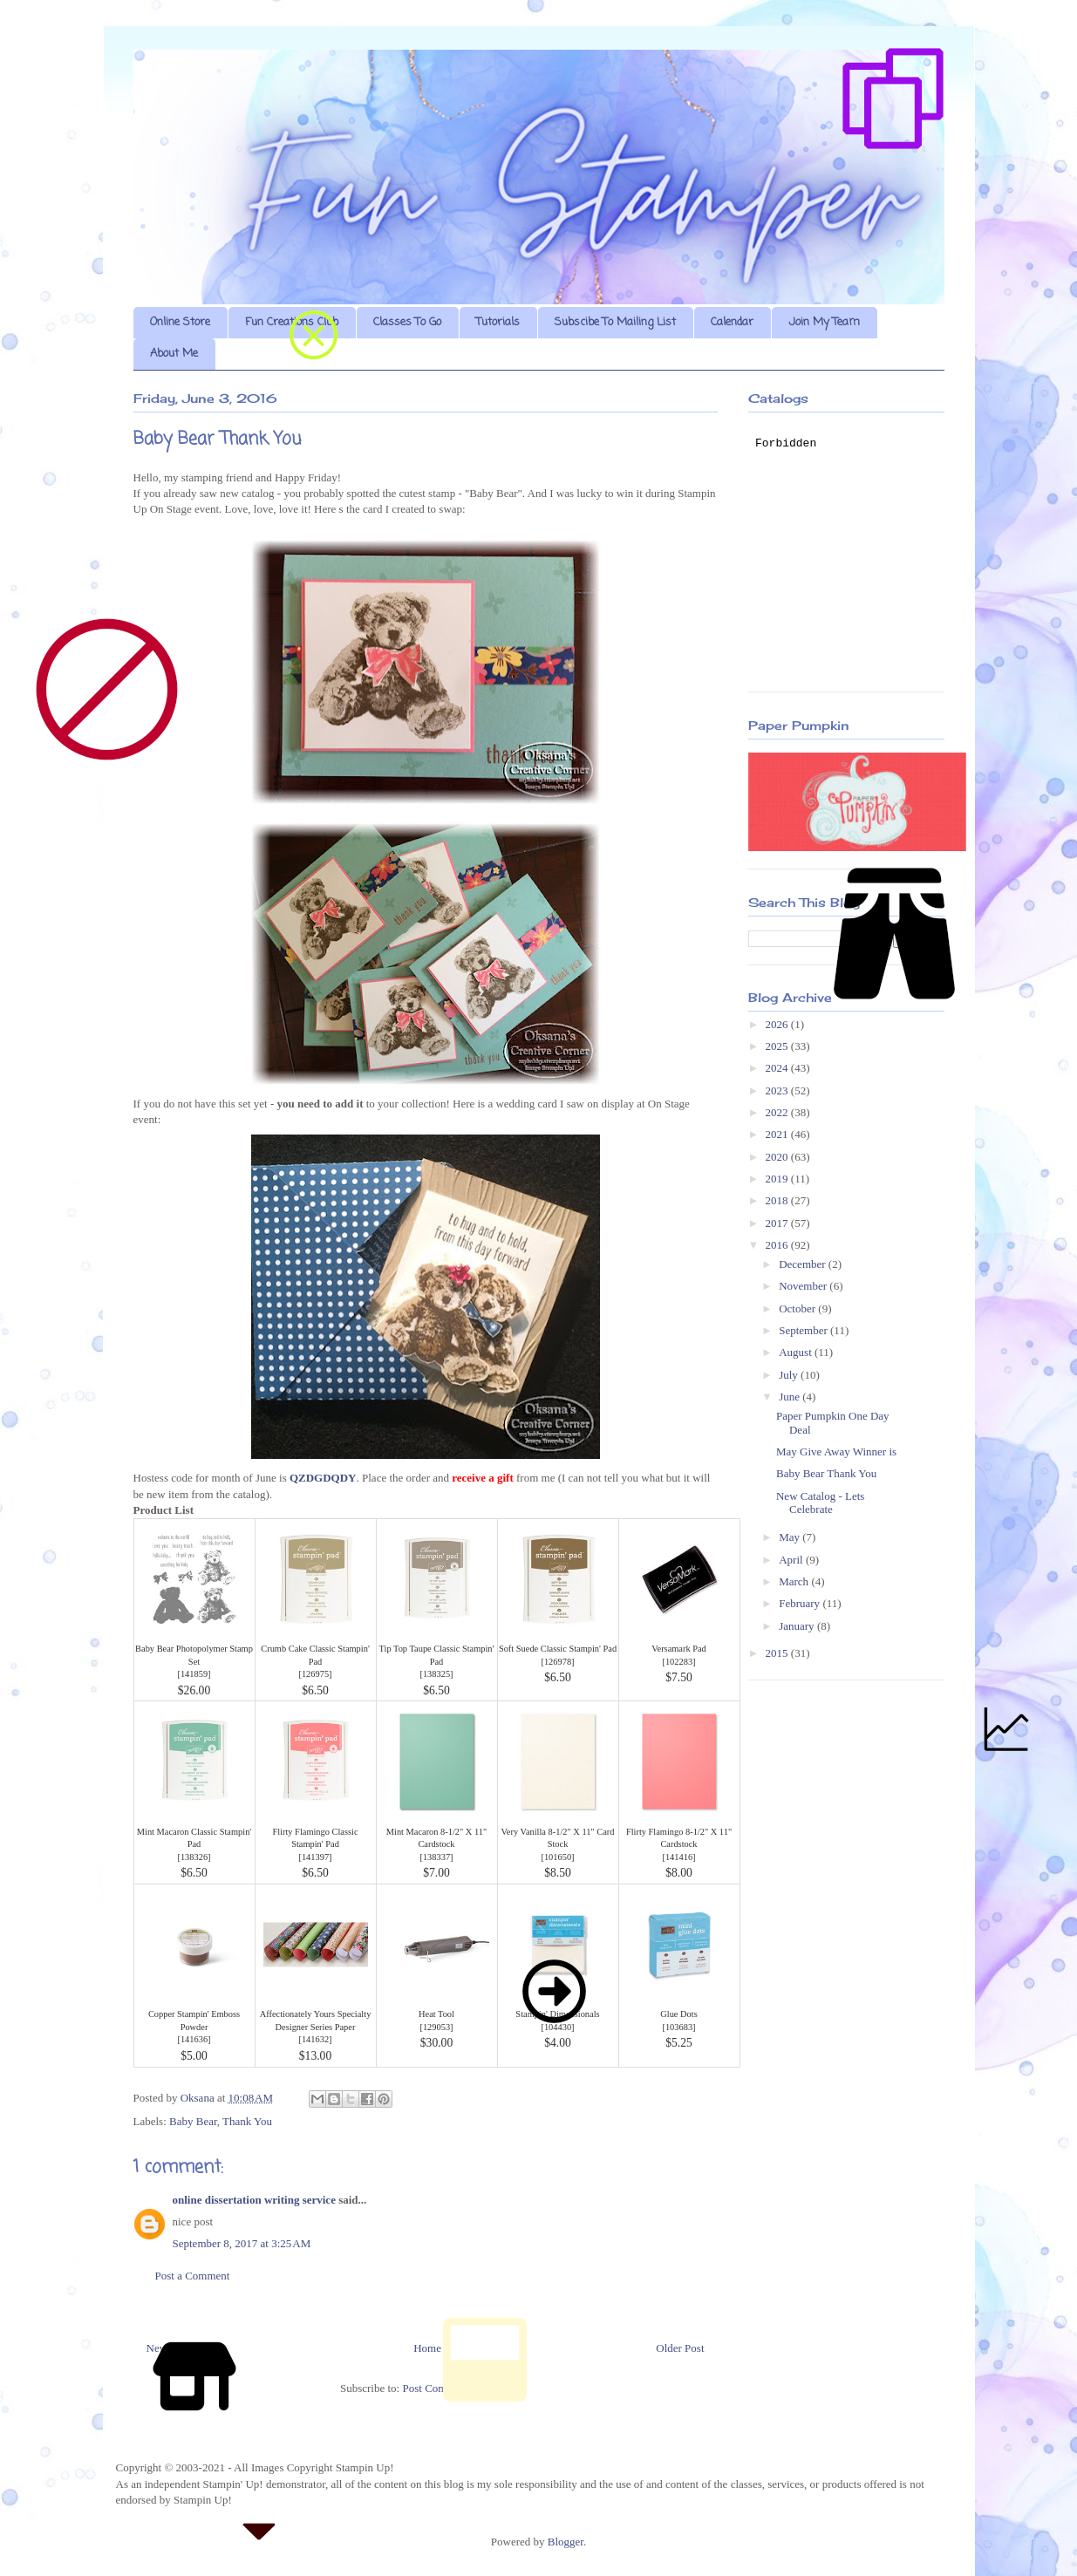  I want to click on indicates an error or failed action, so click(314, 335).